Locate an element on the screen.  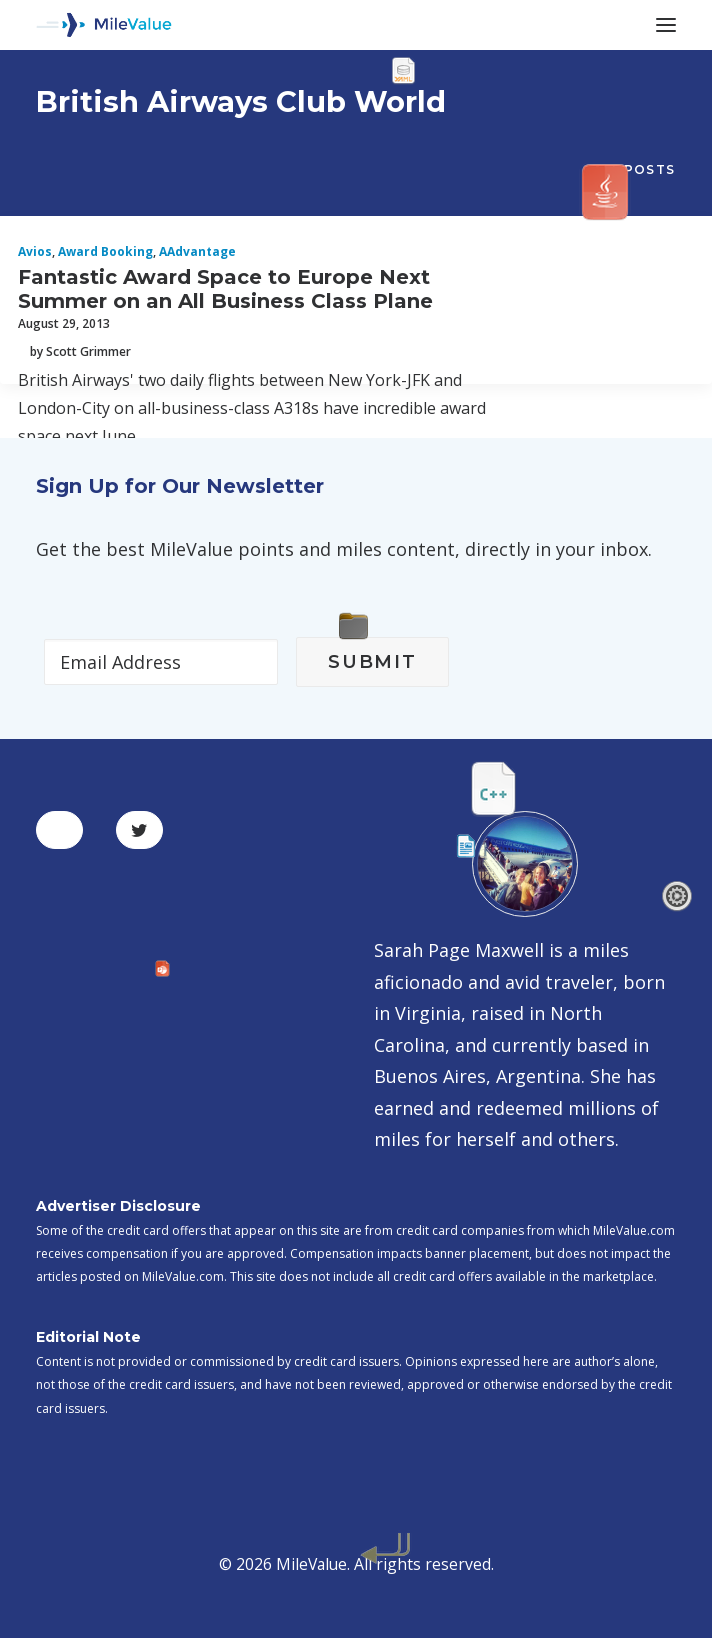
a java source code file is located at coordinates (605, 192).